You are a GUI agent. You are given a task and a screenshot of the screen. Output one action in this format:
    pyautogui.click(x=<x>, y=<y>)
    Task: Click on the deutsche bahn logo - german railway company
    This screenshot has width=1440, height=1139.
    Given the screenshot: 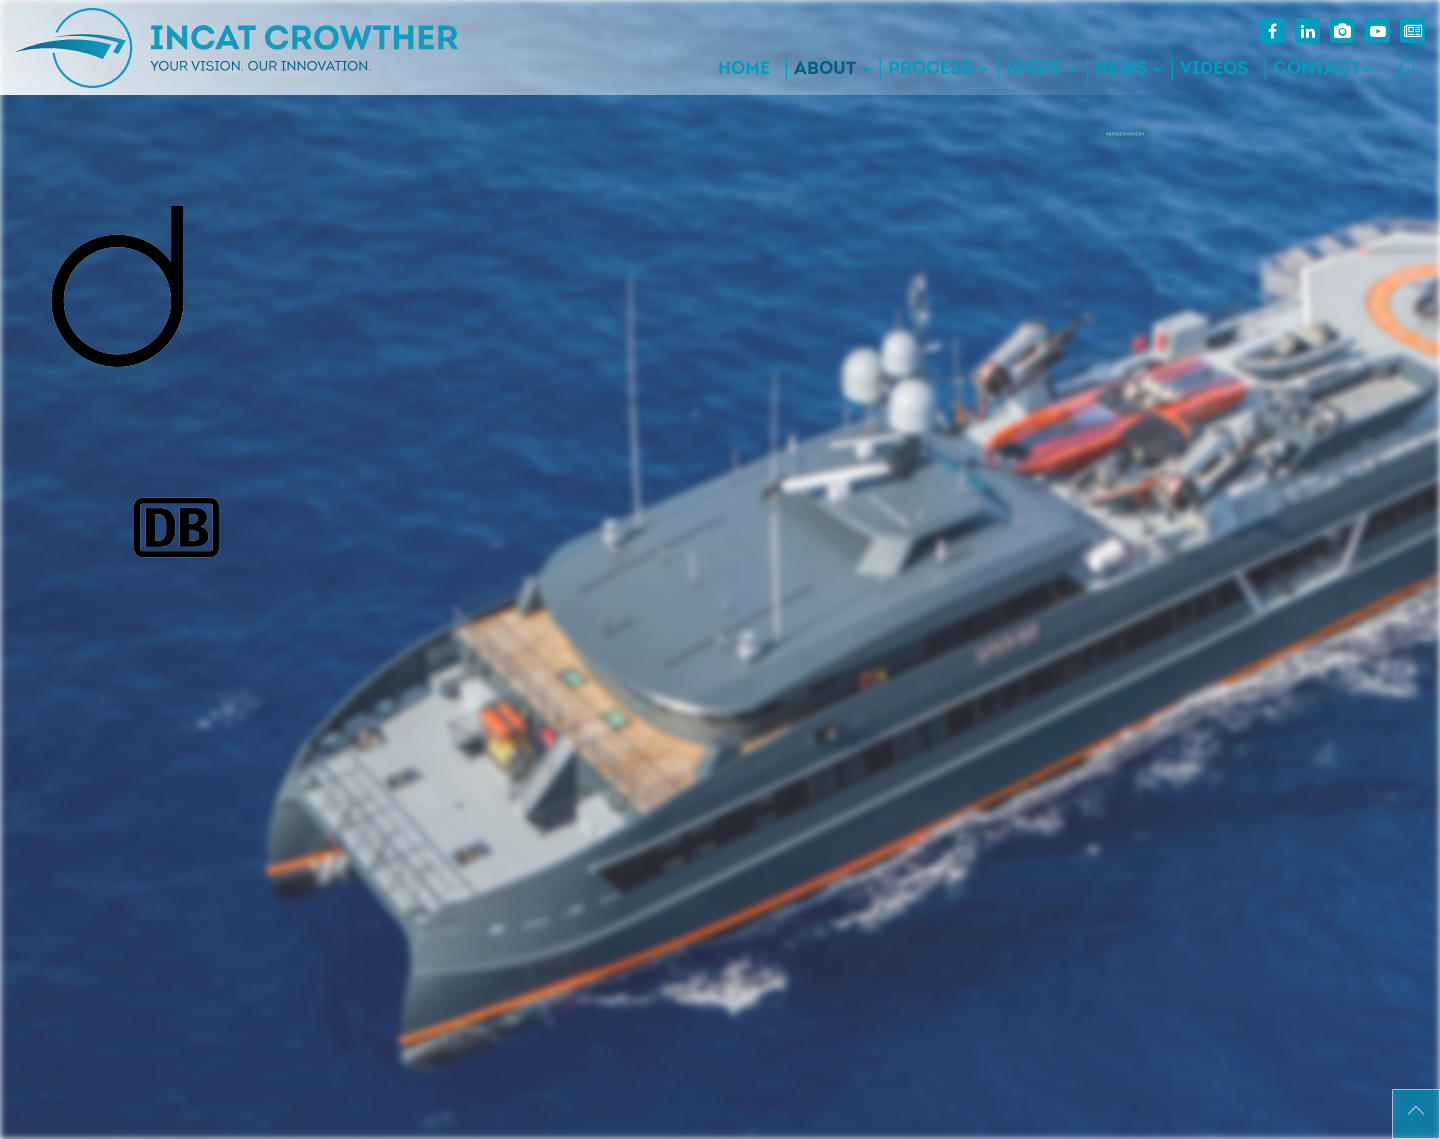 What is the action you would take?
    pyautogui.click(x=176, y=527)
    